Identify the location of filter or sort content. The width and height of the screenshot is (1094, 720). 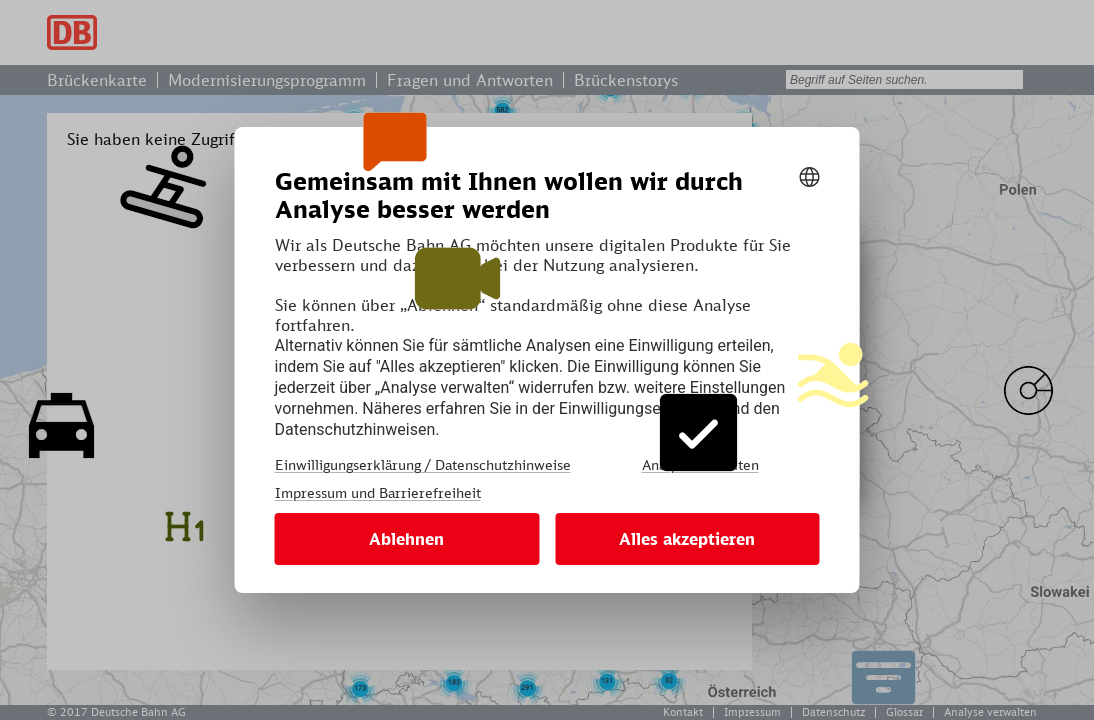
(883, 677).